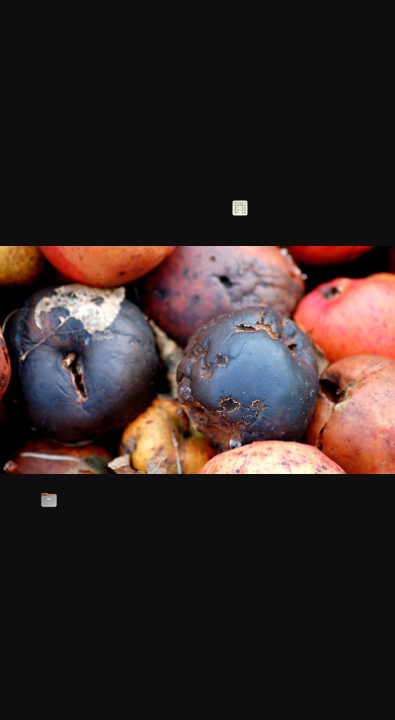 The image size is (395, 720). Describe the element at coordinates (240, 208) in the screenshot. I see `open the sudoku puzzle game` at that location.